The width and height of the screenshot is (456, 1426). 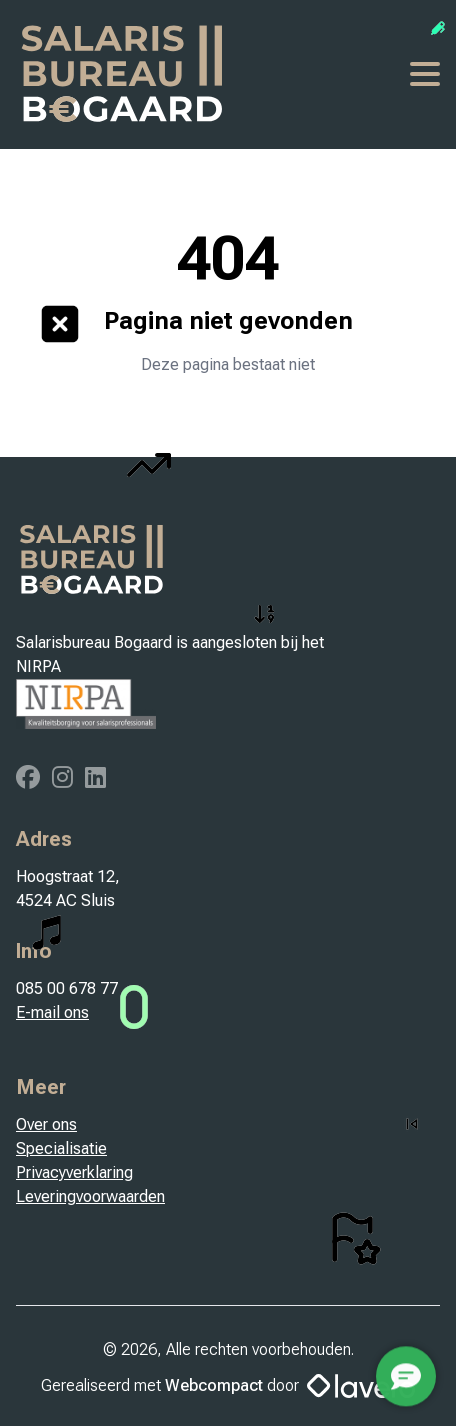 What do you see at coordinates (149, 465) in the screenshot?
I see `view trending or popular content` at bounding box center [149, 465].